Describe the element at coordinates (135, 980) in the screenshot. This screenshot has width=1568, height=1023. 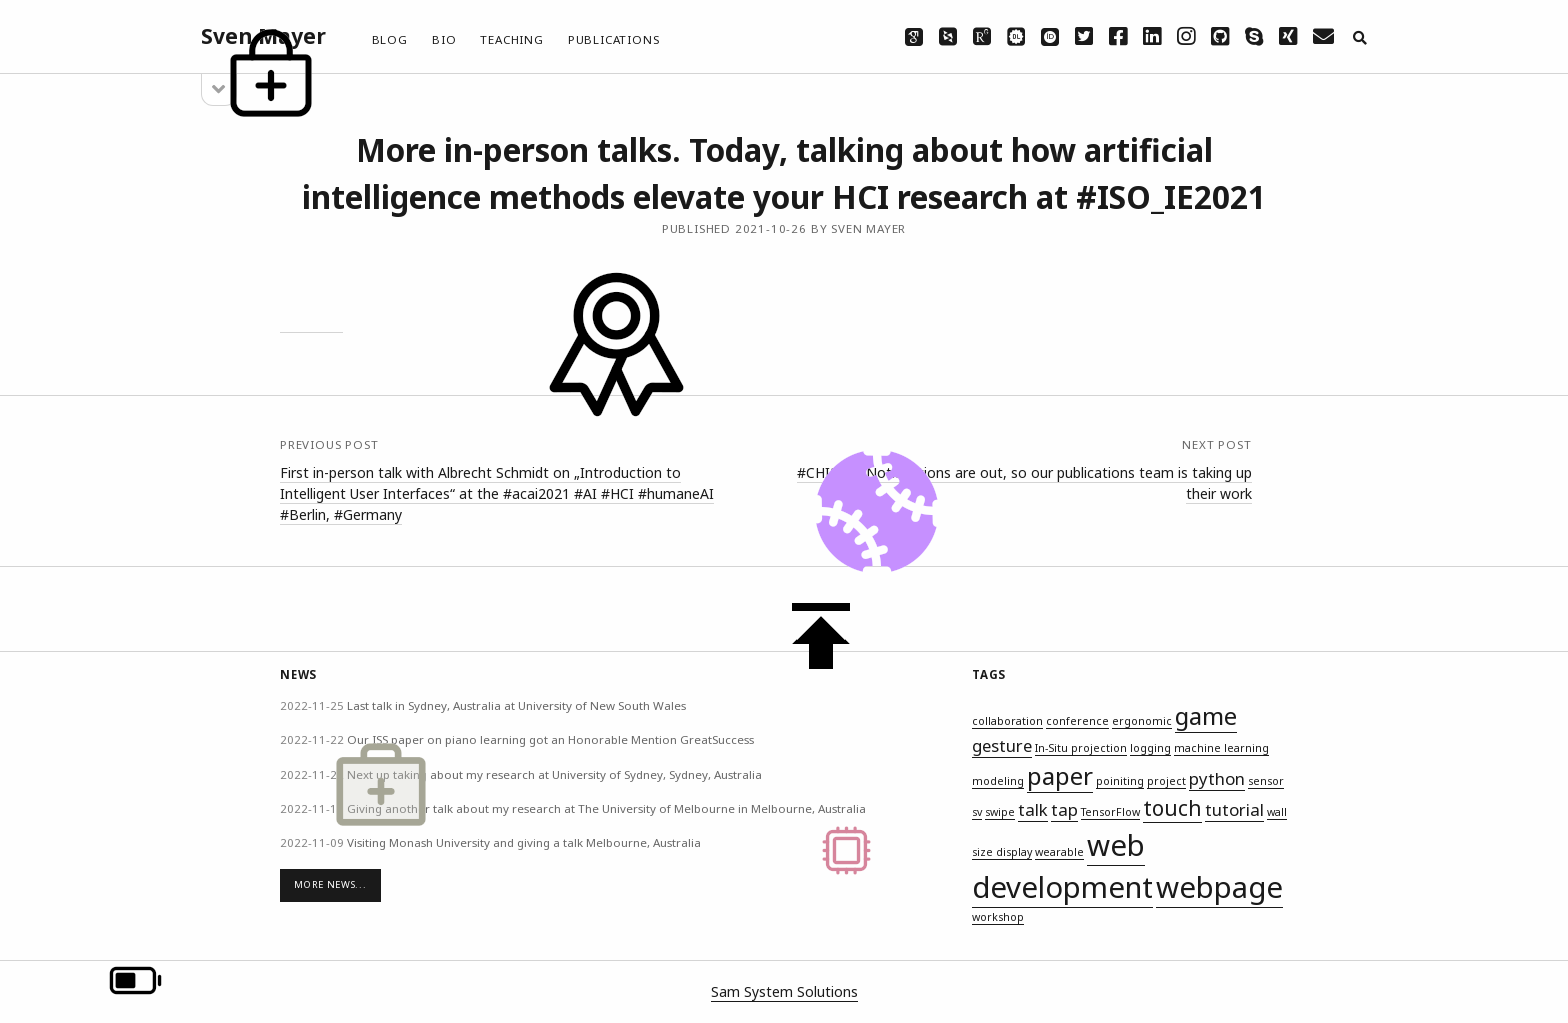
I see `indicates battery at 50% charge level` at that location.